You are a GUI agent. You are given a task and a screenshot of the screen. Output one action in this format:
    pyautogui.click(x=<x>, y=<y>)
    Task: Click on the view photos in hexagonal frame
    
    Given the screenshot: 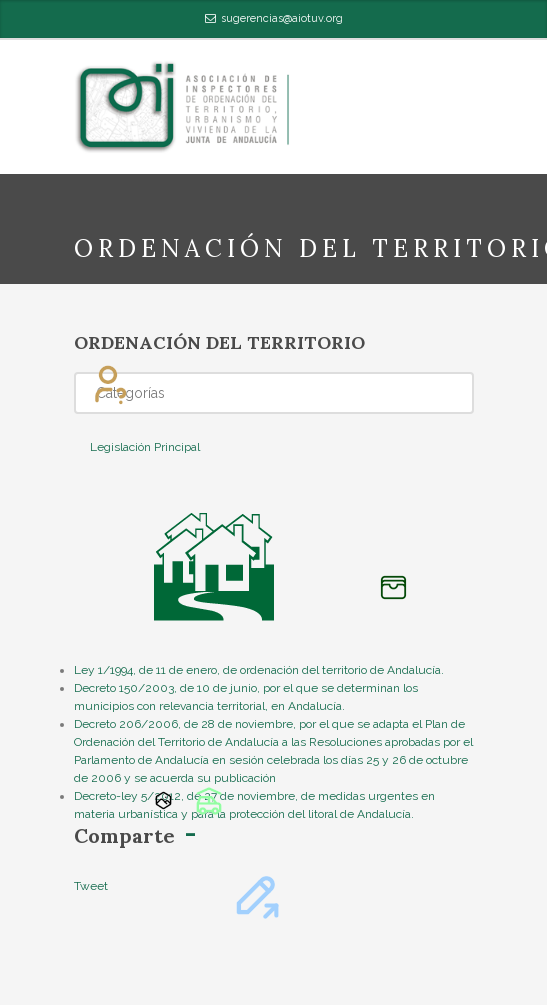 What is the action you would take?
    pyautogui.click(x=163, y=800)
    